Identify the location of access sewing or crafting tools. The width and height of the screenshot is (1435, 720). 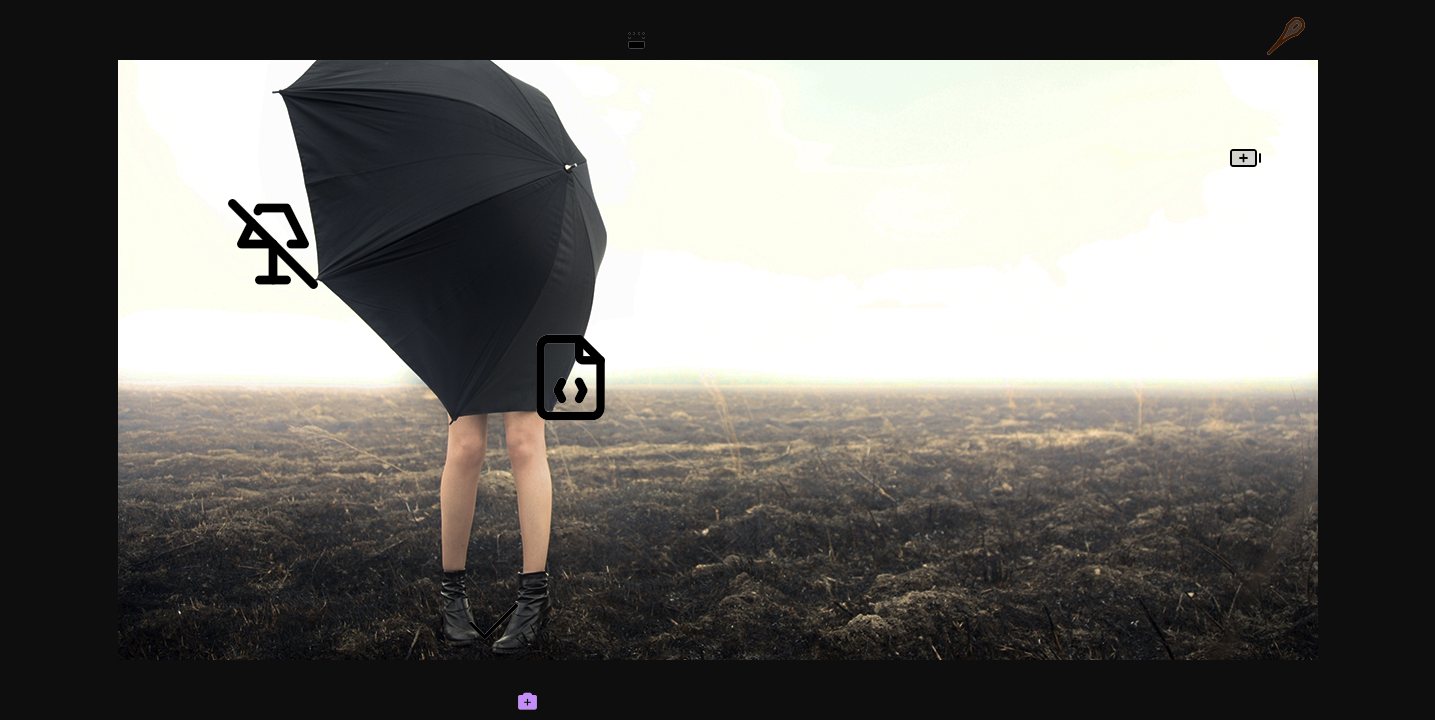
(1286, 36).